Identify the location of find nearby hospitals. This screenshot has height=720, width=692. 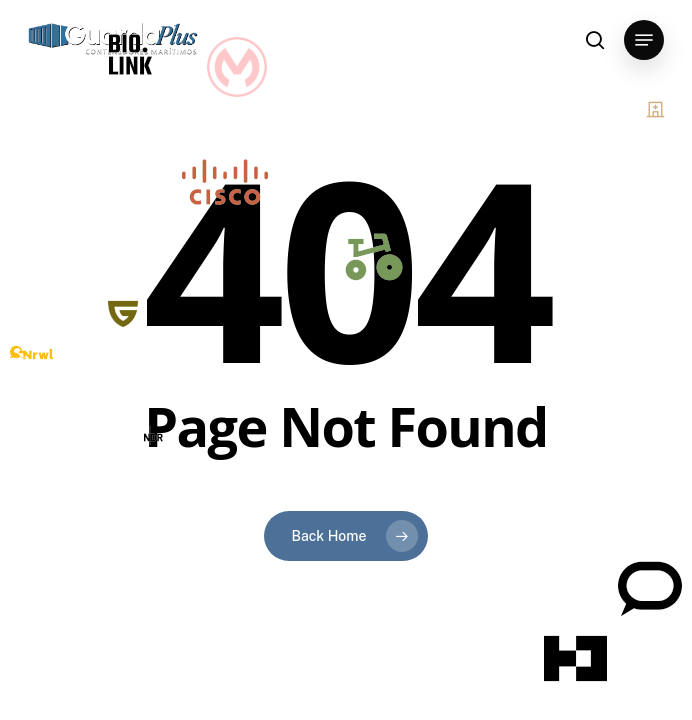
(655, 109).